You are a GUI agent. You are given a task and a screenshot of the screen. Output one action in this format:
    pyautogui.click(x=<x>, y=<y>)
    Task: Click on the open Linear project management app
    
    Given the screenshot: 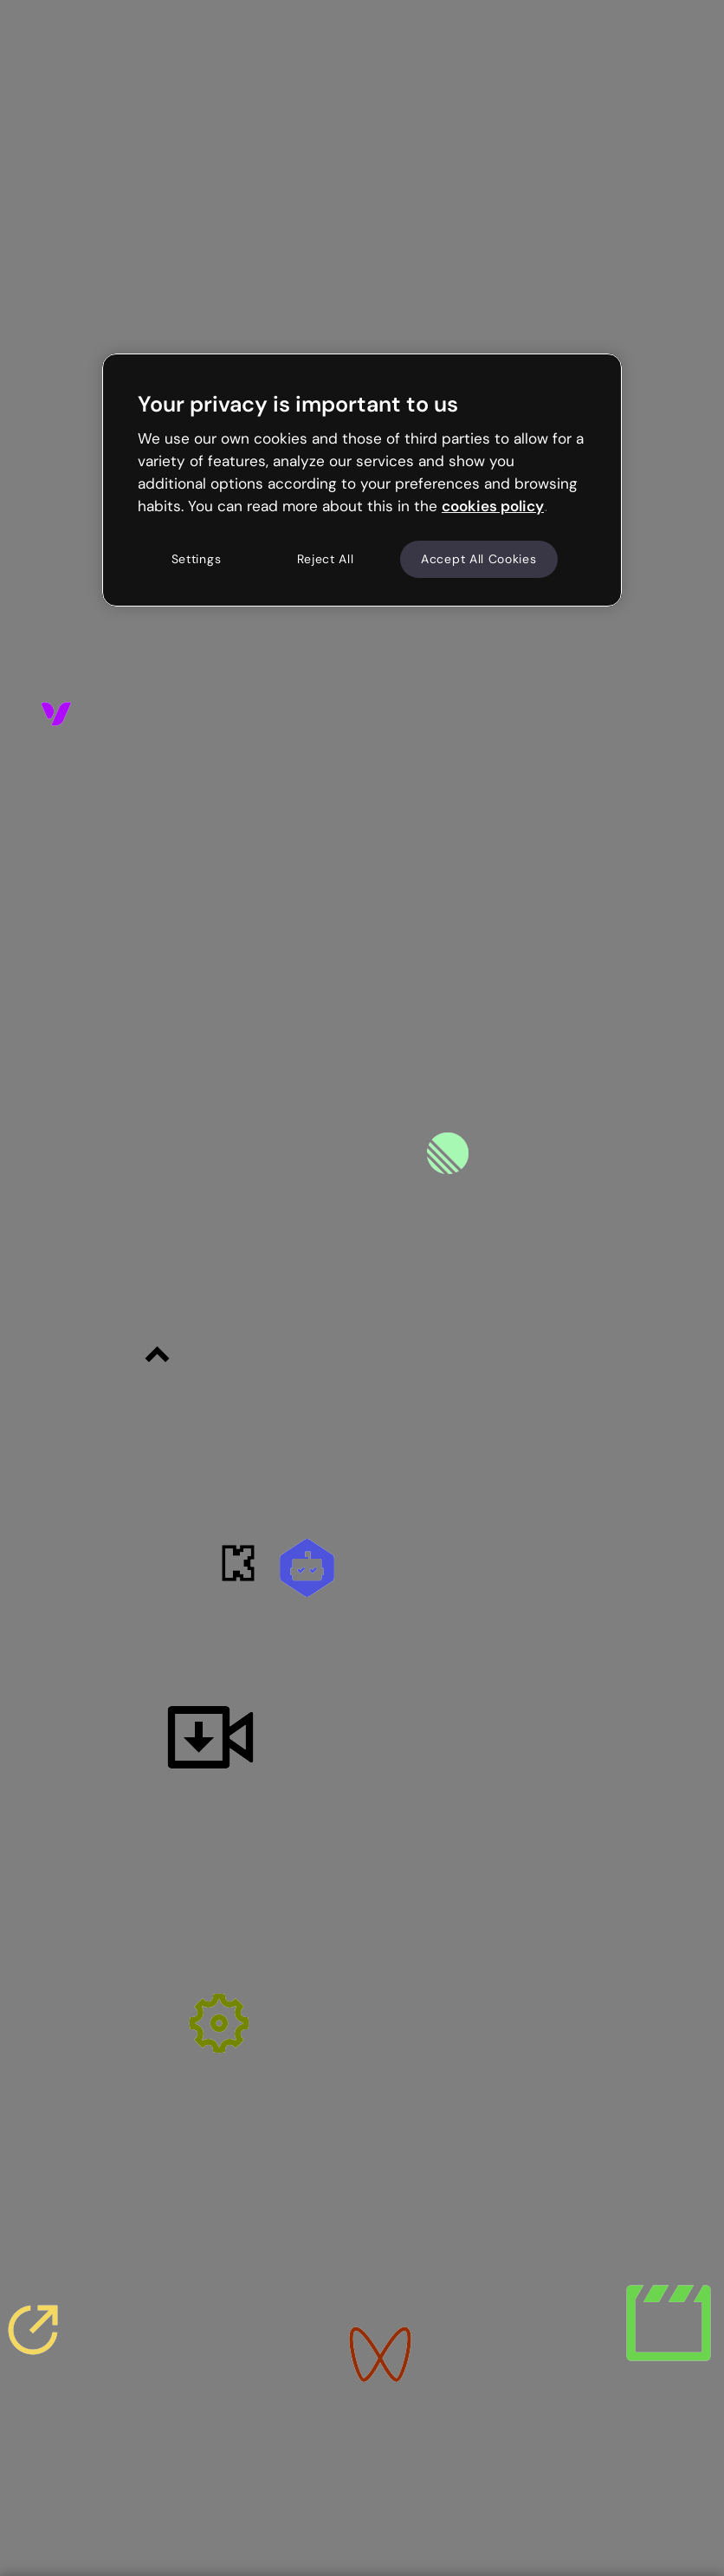 What is the action you would take?
    pyautogui.click(x=448, y=1153)
    